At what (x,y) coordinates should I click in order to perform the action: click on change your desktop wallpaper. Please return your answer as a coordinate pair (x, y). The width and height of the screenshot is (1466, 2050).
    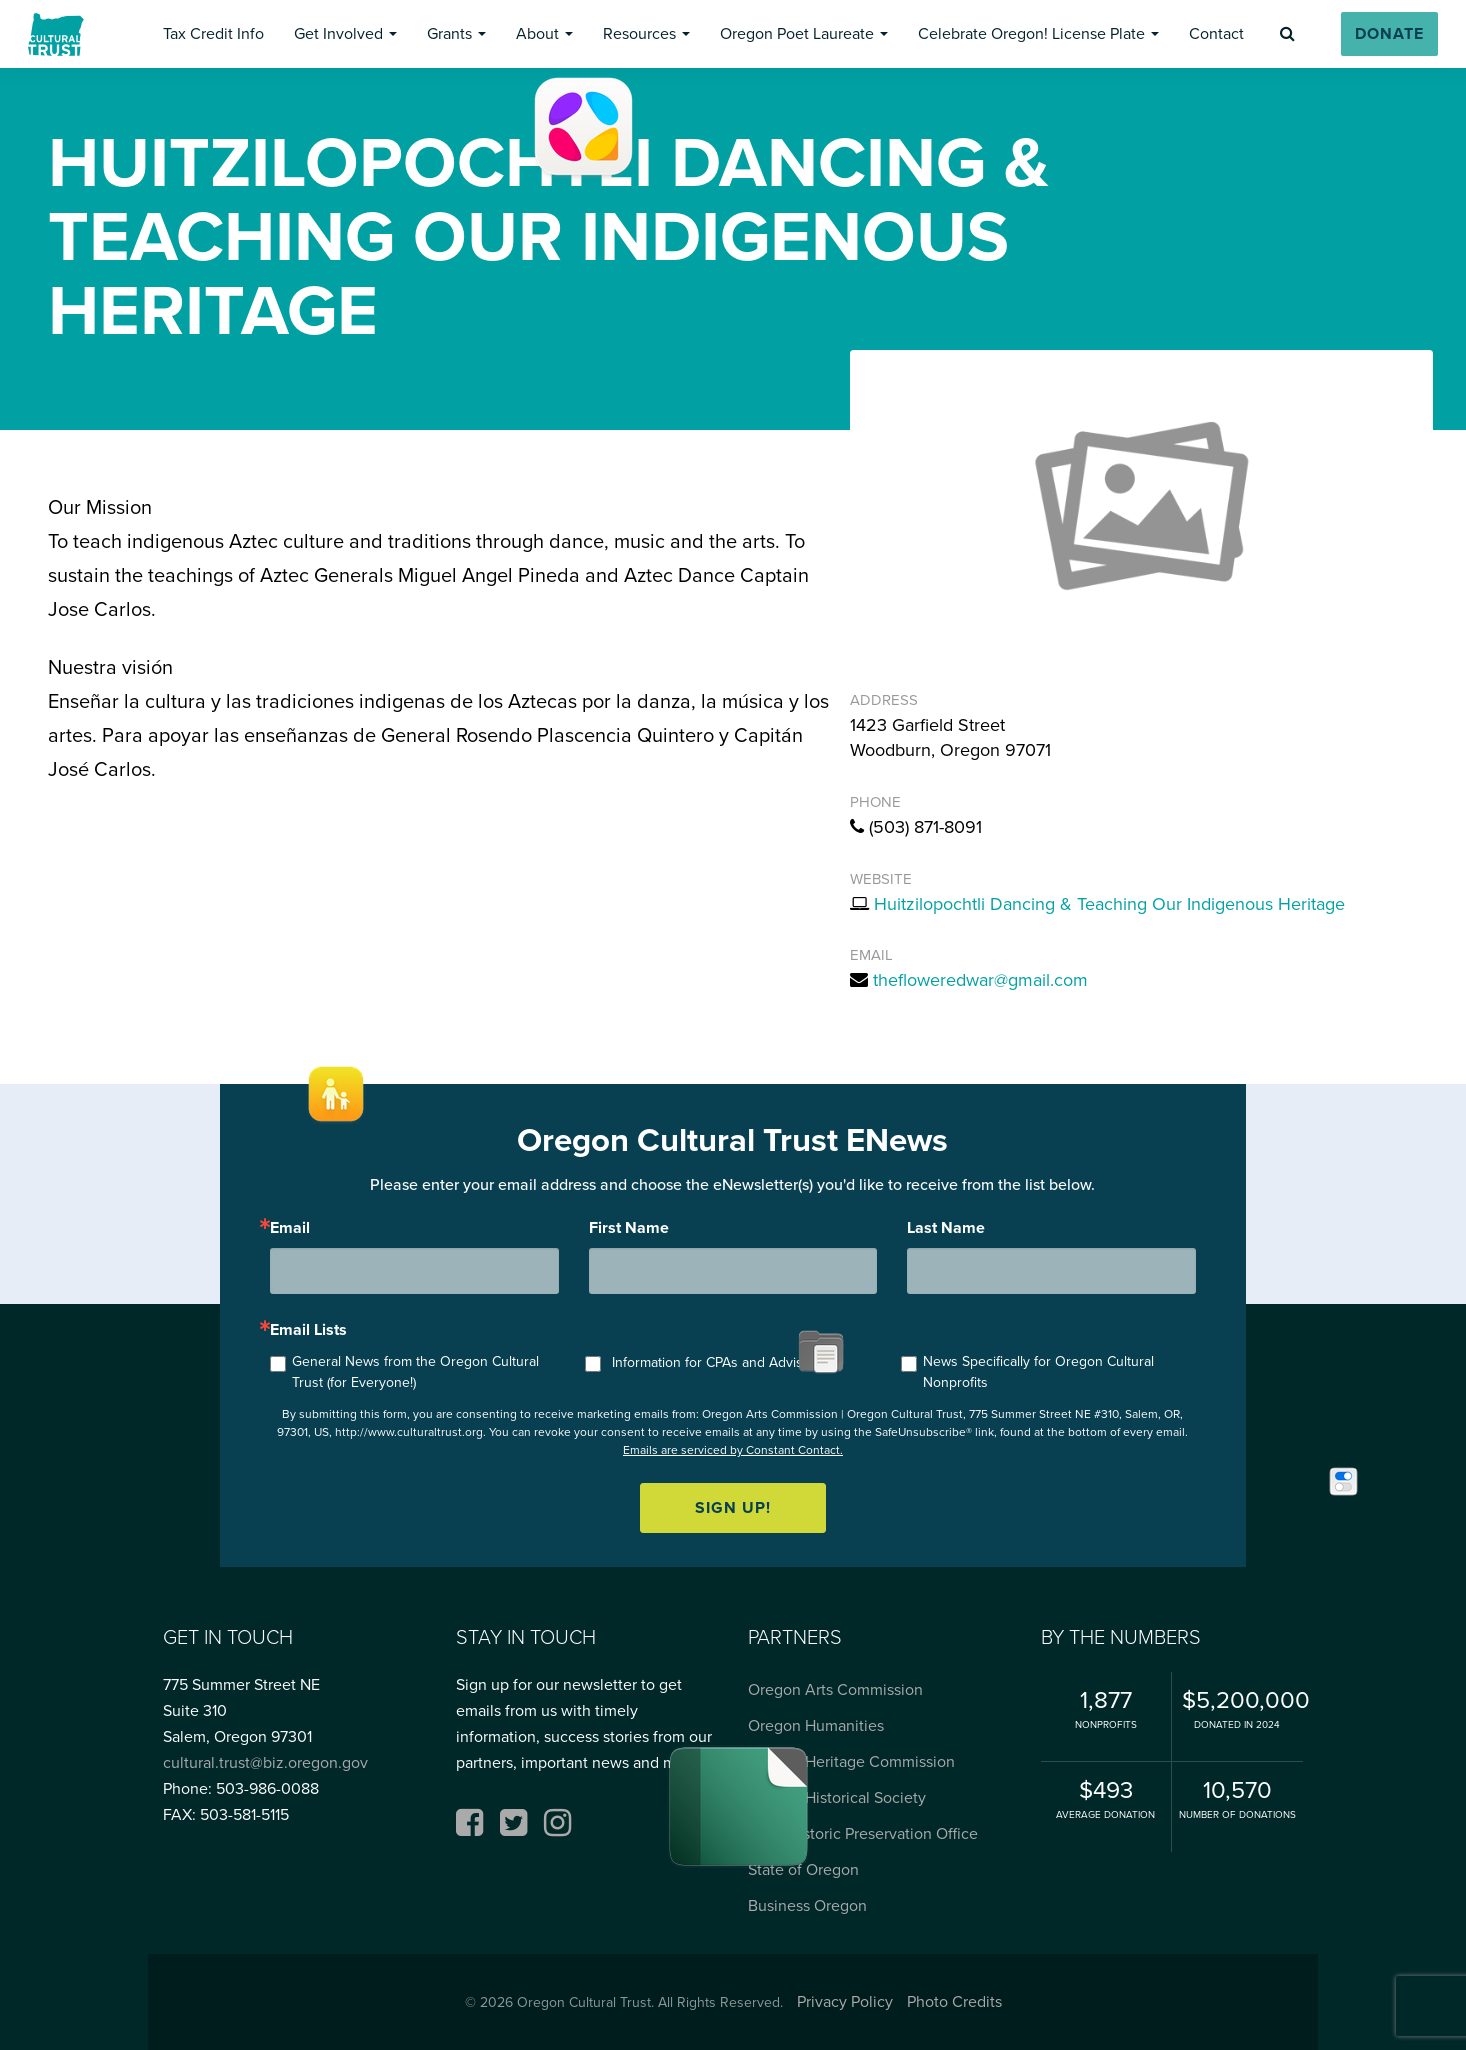
    Looking at the image, I should click on (738, 1801).